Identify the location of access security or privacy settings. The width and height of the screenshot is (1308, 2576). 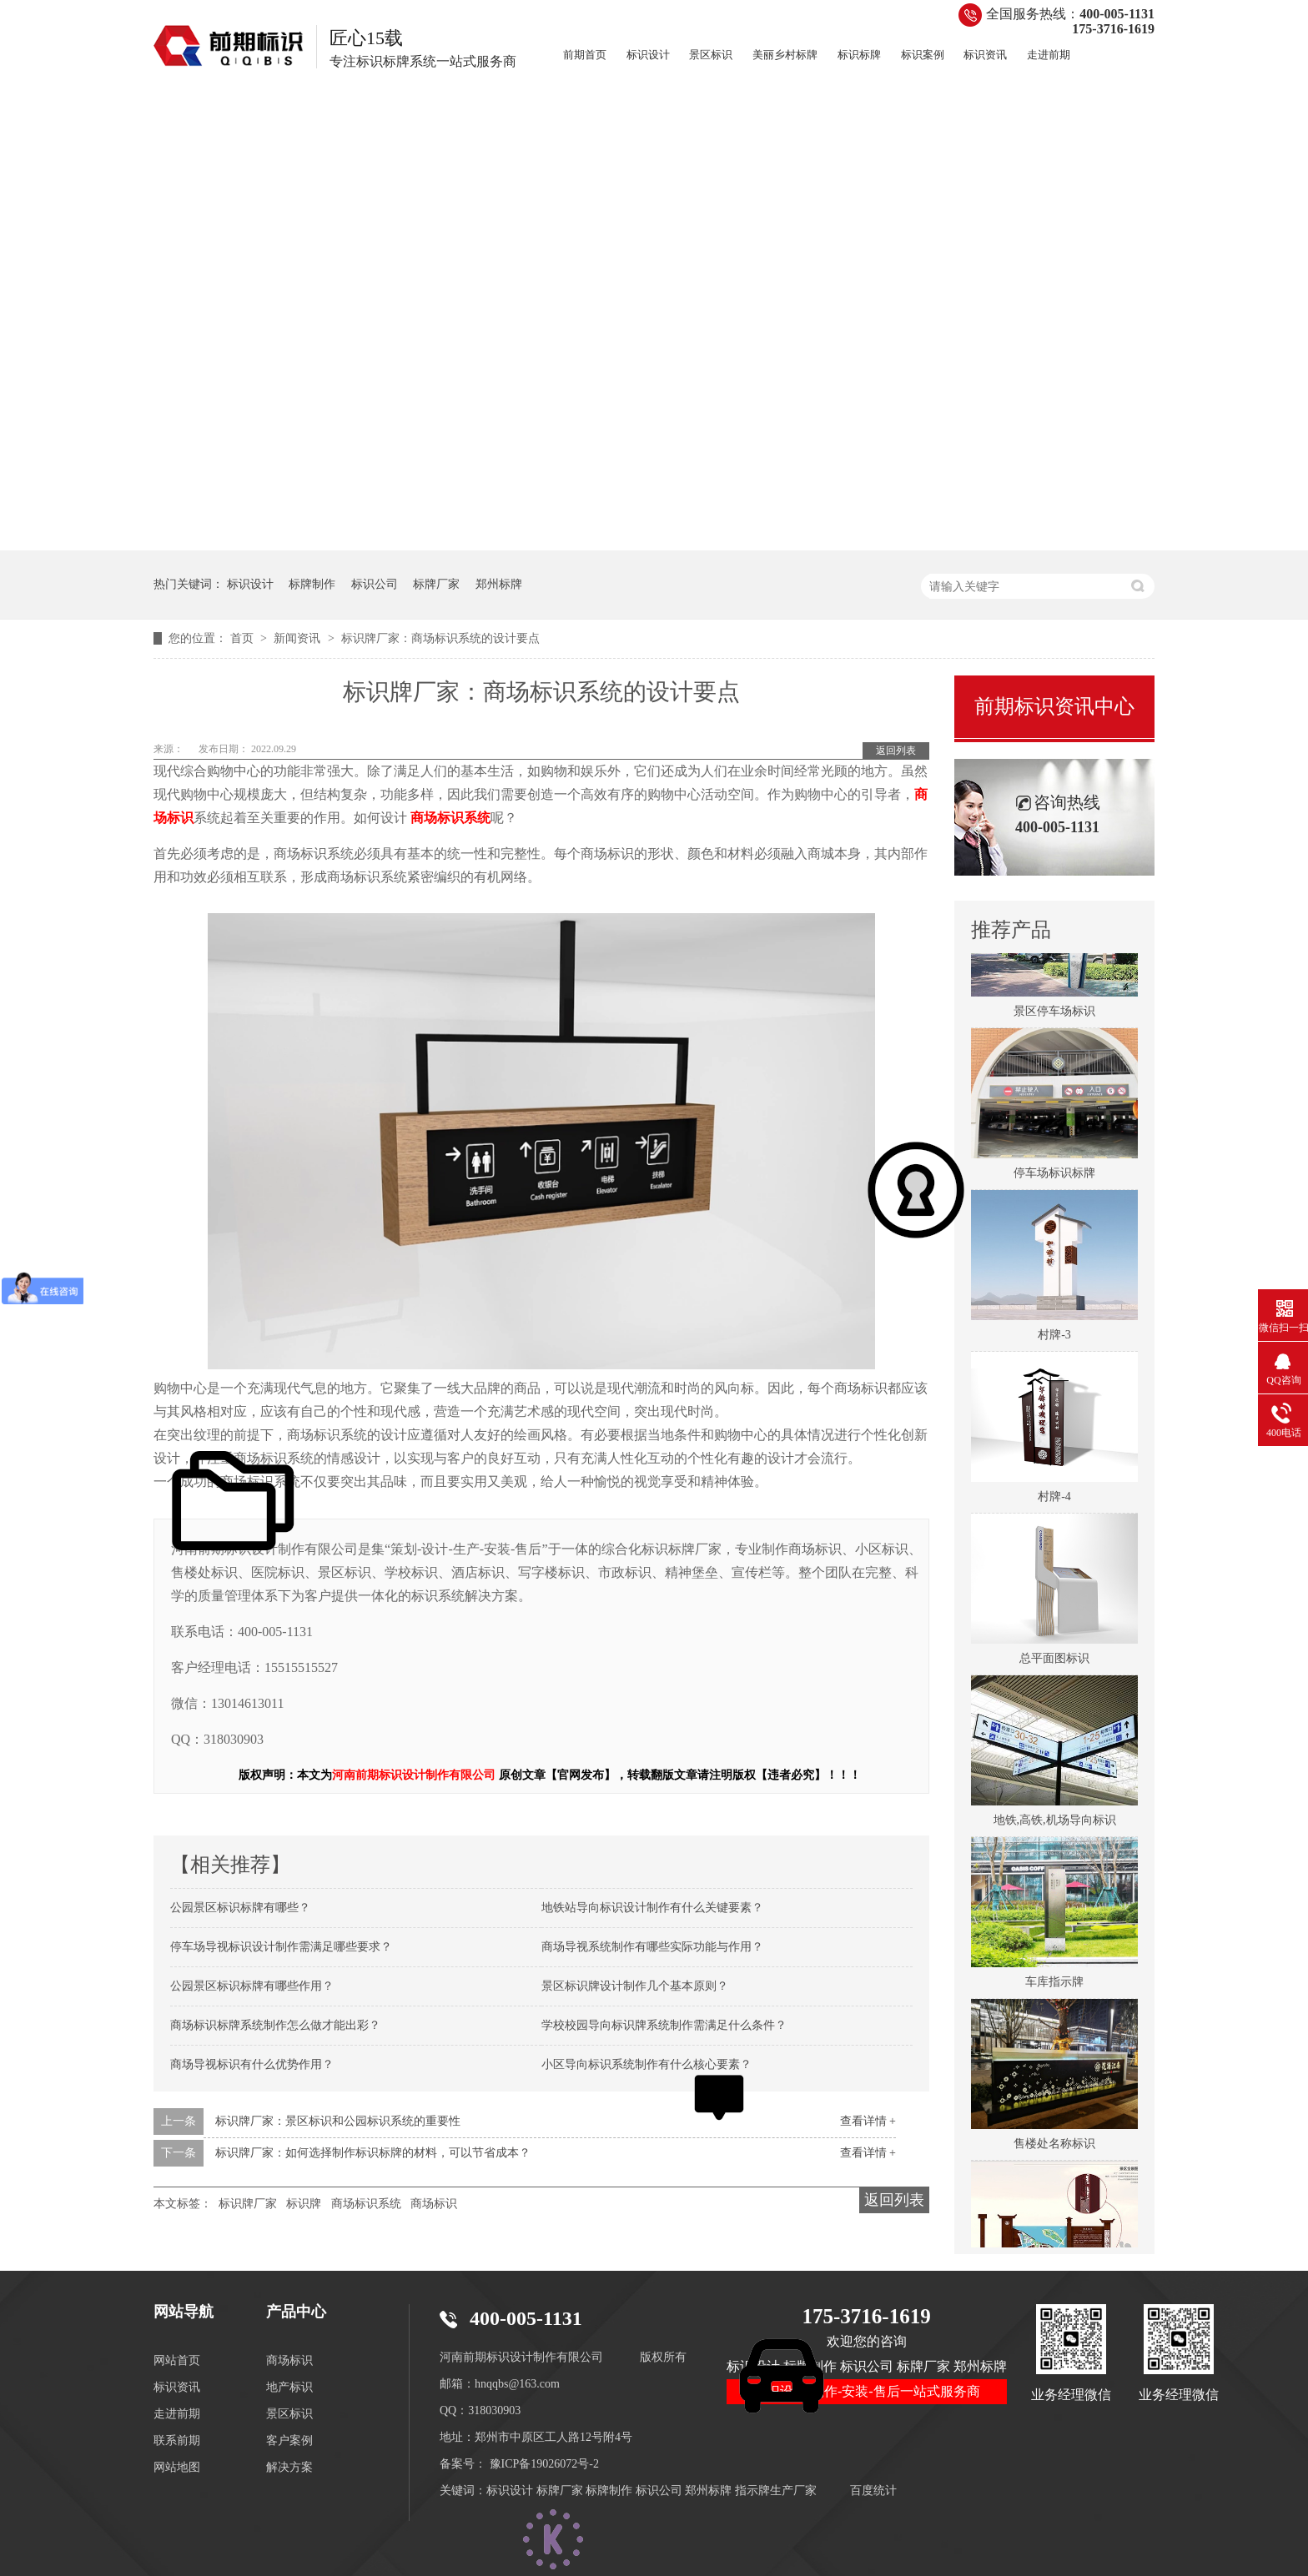
(916, 1190).